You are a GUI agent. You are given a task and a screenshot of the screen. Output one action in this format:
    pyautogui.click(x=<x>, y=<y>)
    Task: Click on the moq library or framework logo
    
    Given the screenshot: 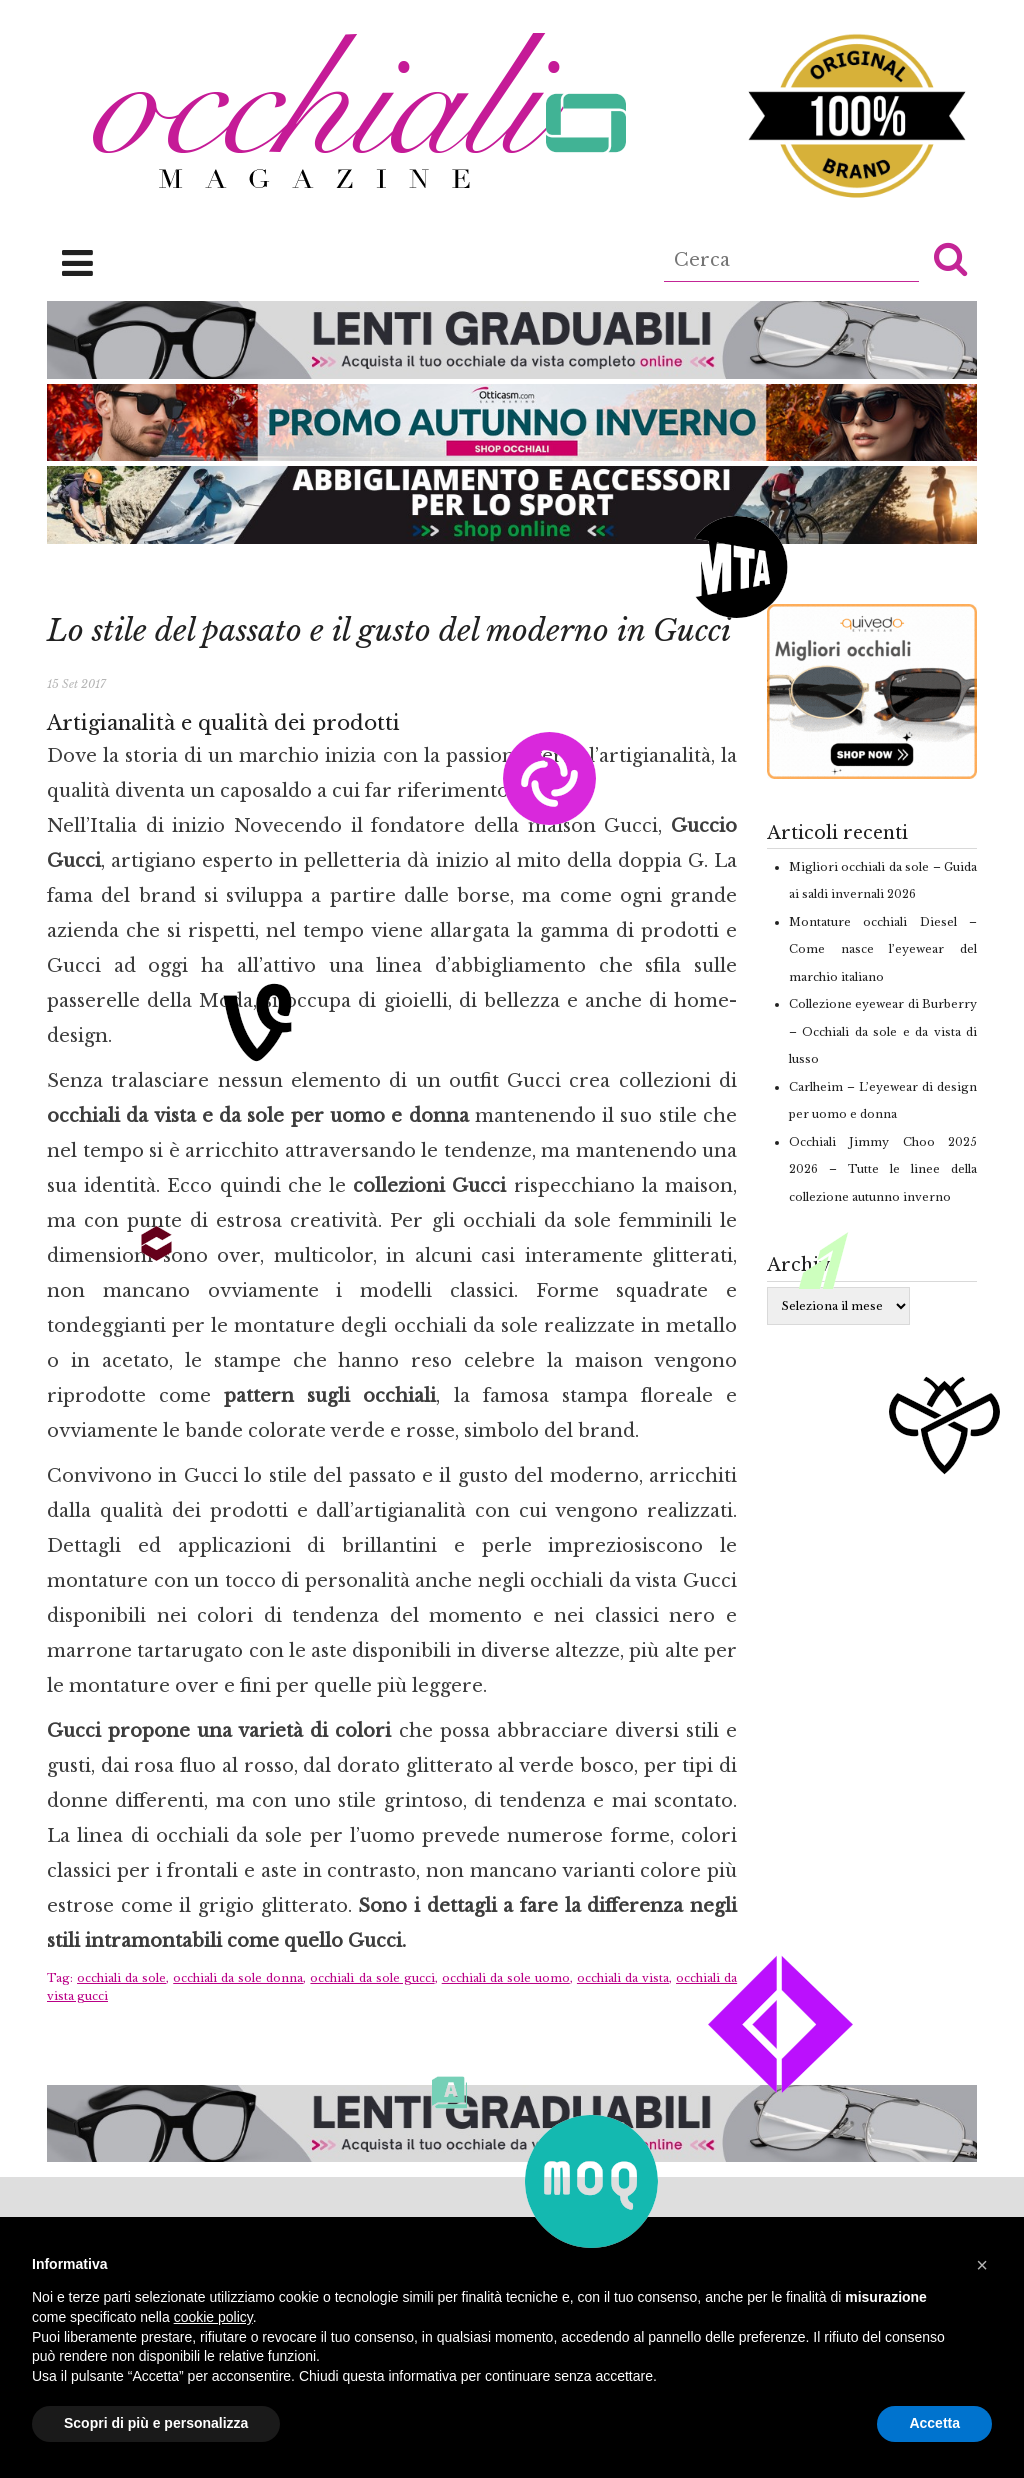 What is the action you would take?
    pyautogui.click(x=591, y=2181)
    